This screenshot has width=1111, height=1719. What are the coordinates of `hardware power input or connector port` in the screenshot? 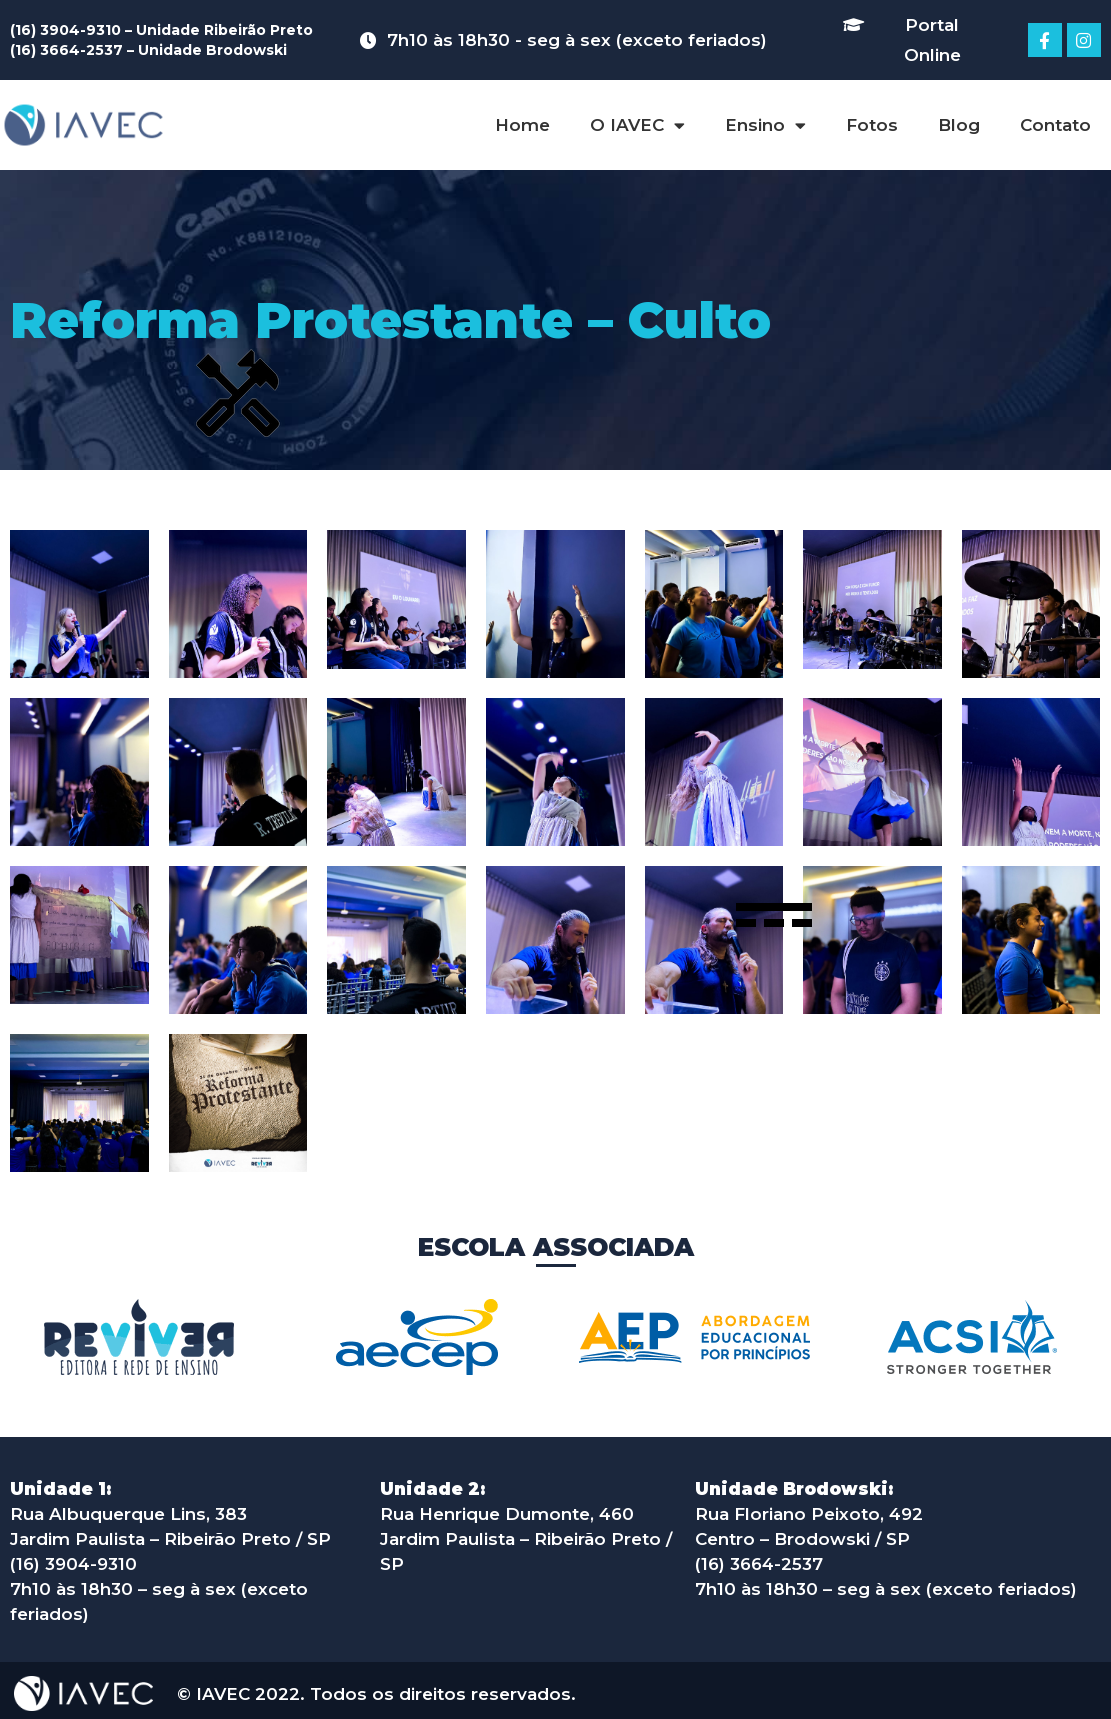 It's located at (776, 915).